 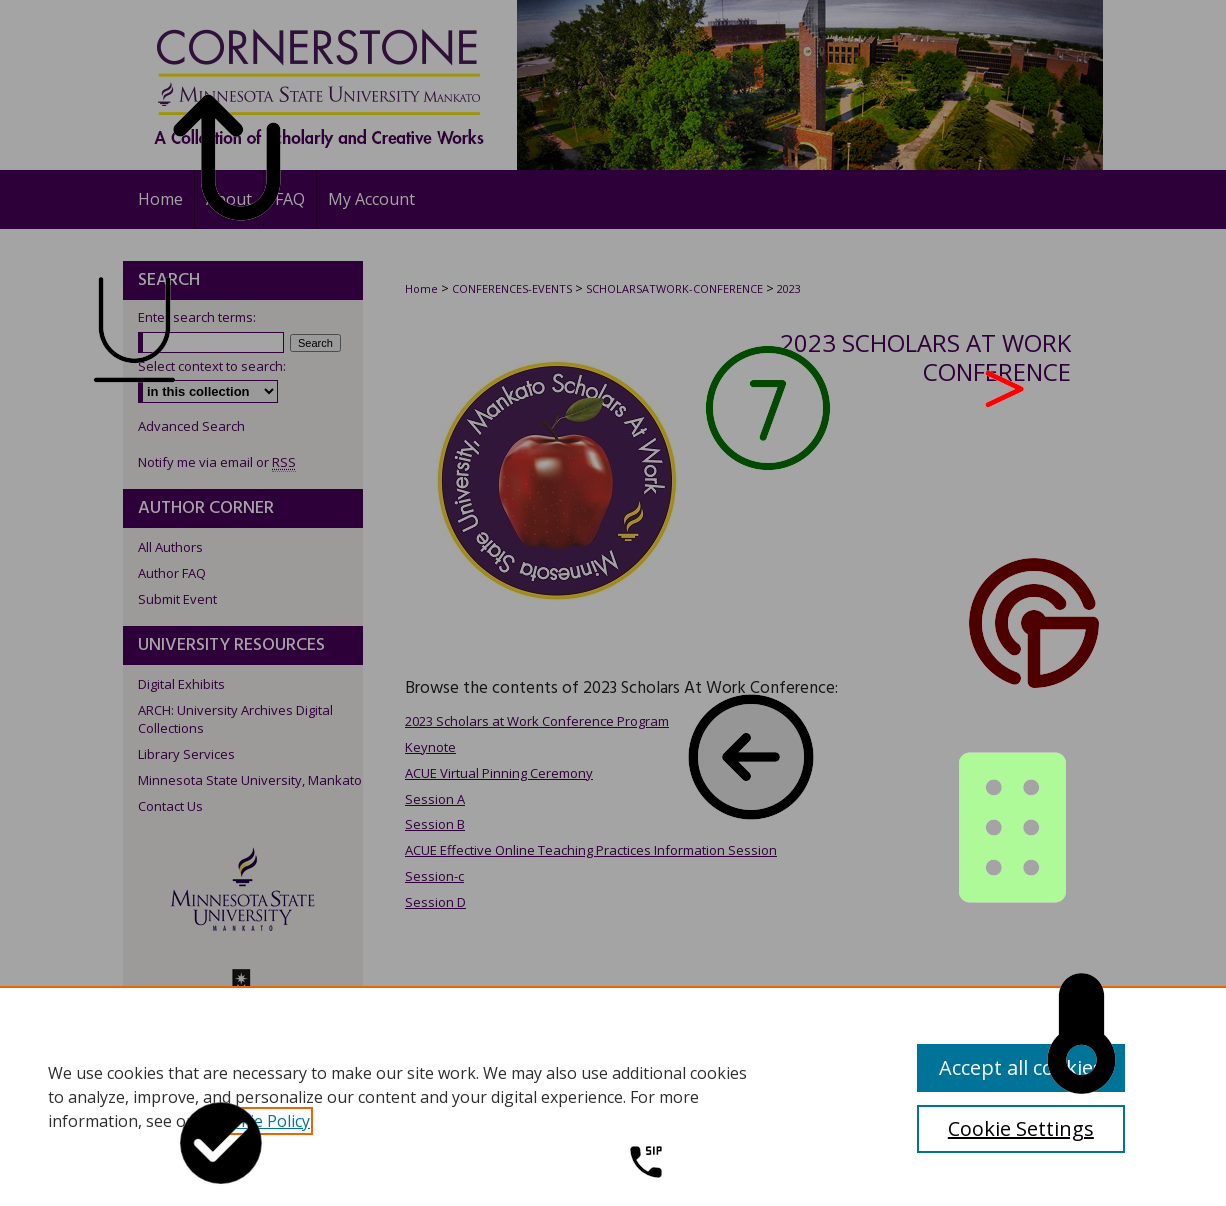 What do you see at coordinates (646, 1162) in the screenshot?
I see `make a SIP (internet) phone call` at bounding box center [646, 1162].